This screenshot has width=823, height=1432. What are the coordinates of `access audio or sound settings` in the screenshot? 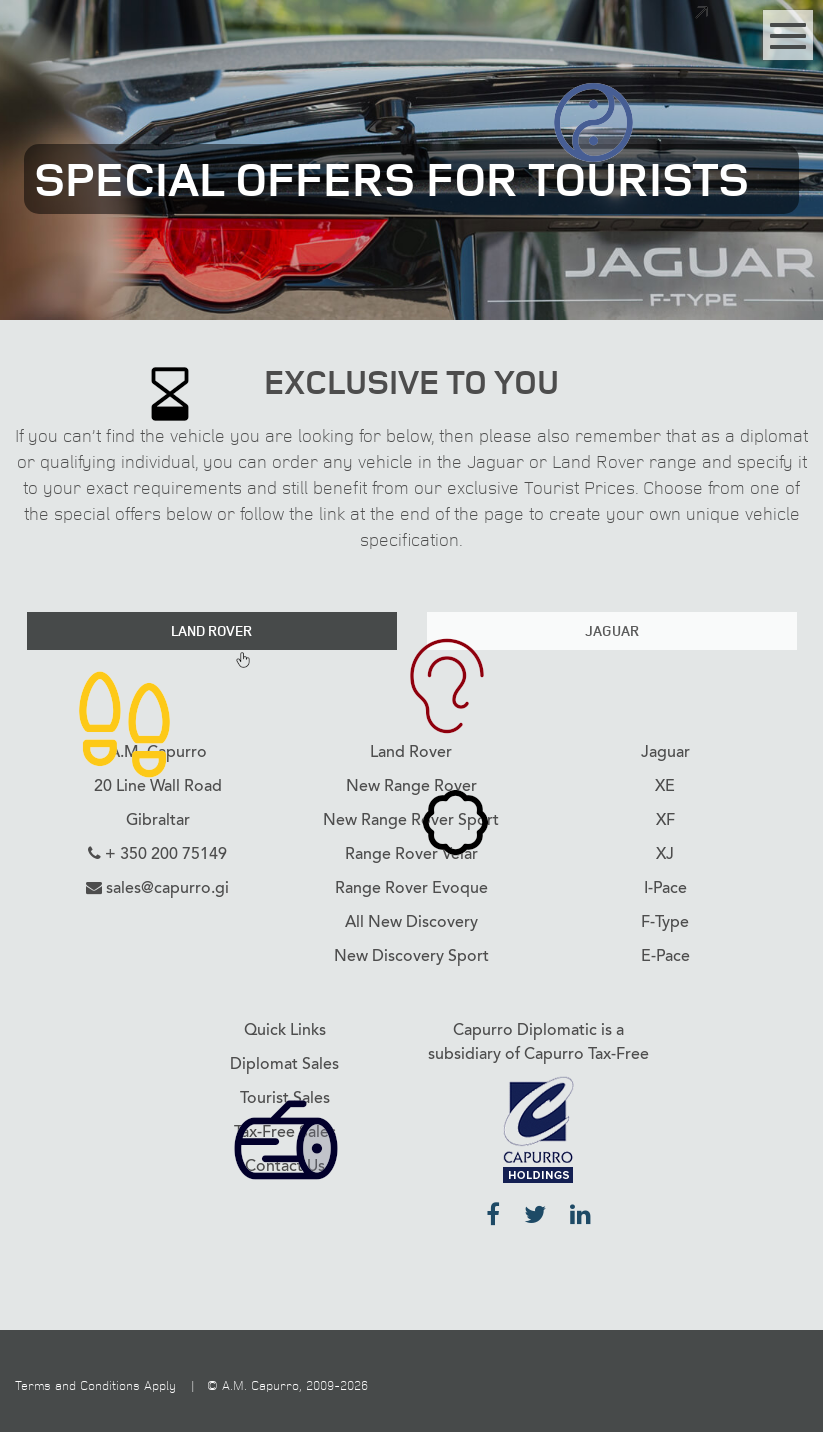 It's located at (447, 686).